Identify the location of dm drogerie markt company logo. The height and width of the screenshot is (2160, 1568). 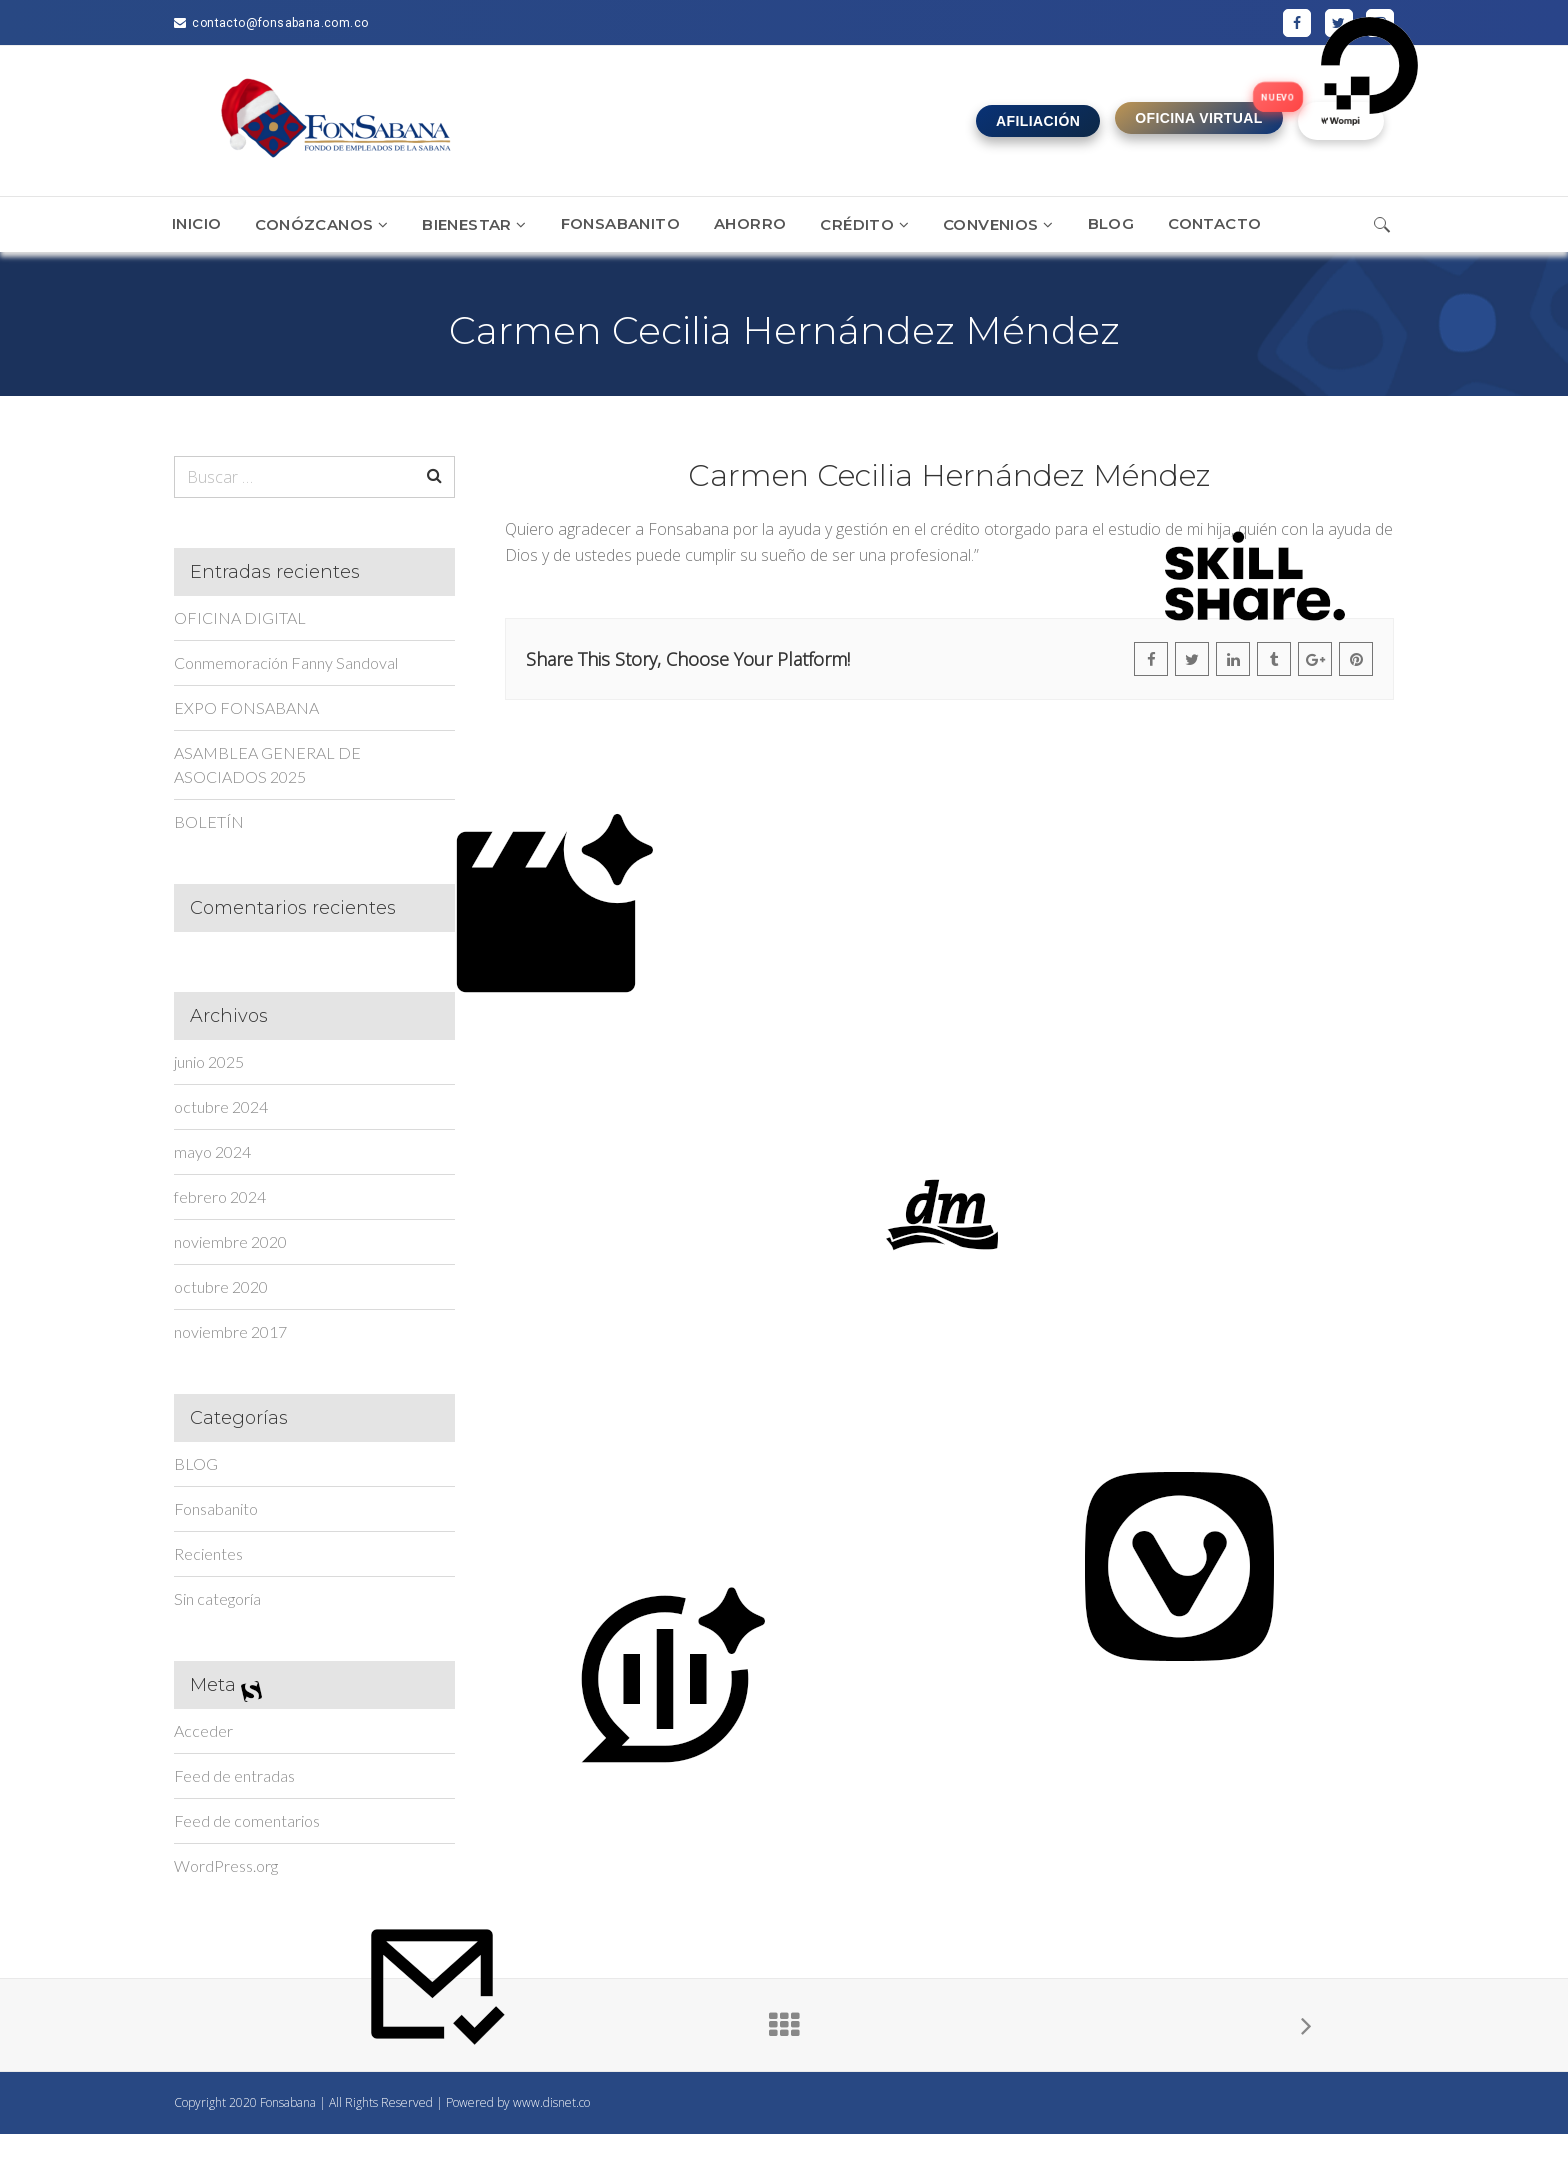
(942, 1215).